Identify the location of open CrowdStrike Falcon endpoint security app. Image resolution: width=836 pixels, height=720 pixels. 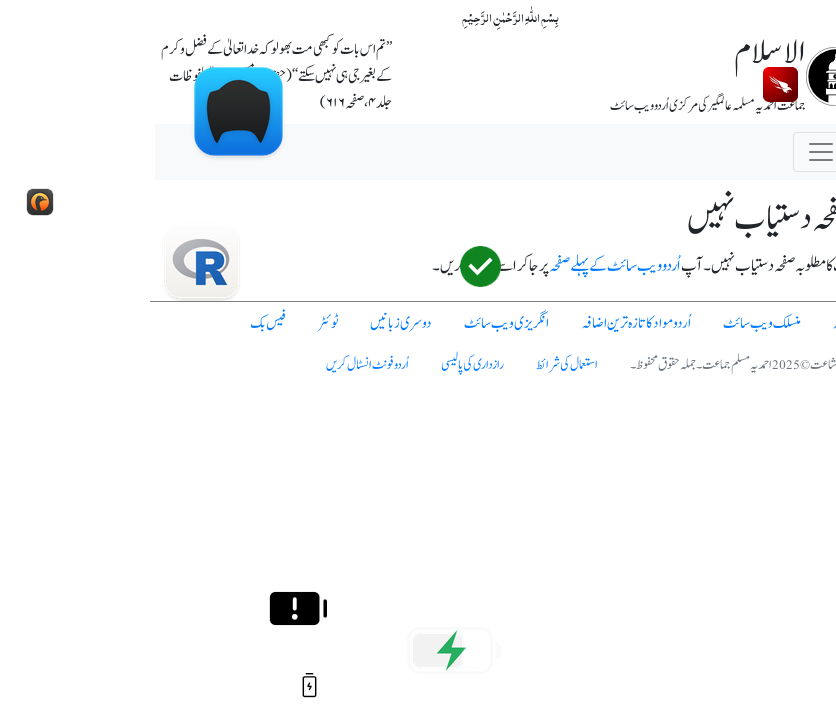
(780, 84).